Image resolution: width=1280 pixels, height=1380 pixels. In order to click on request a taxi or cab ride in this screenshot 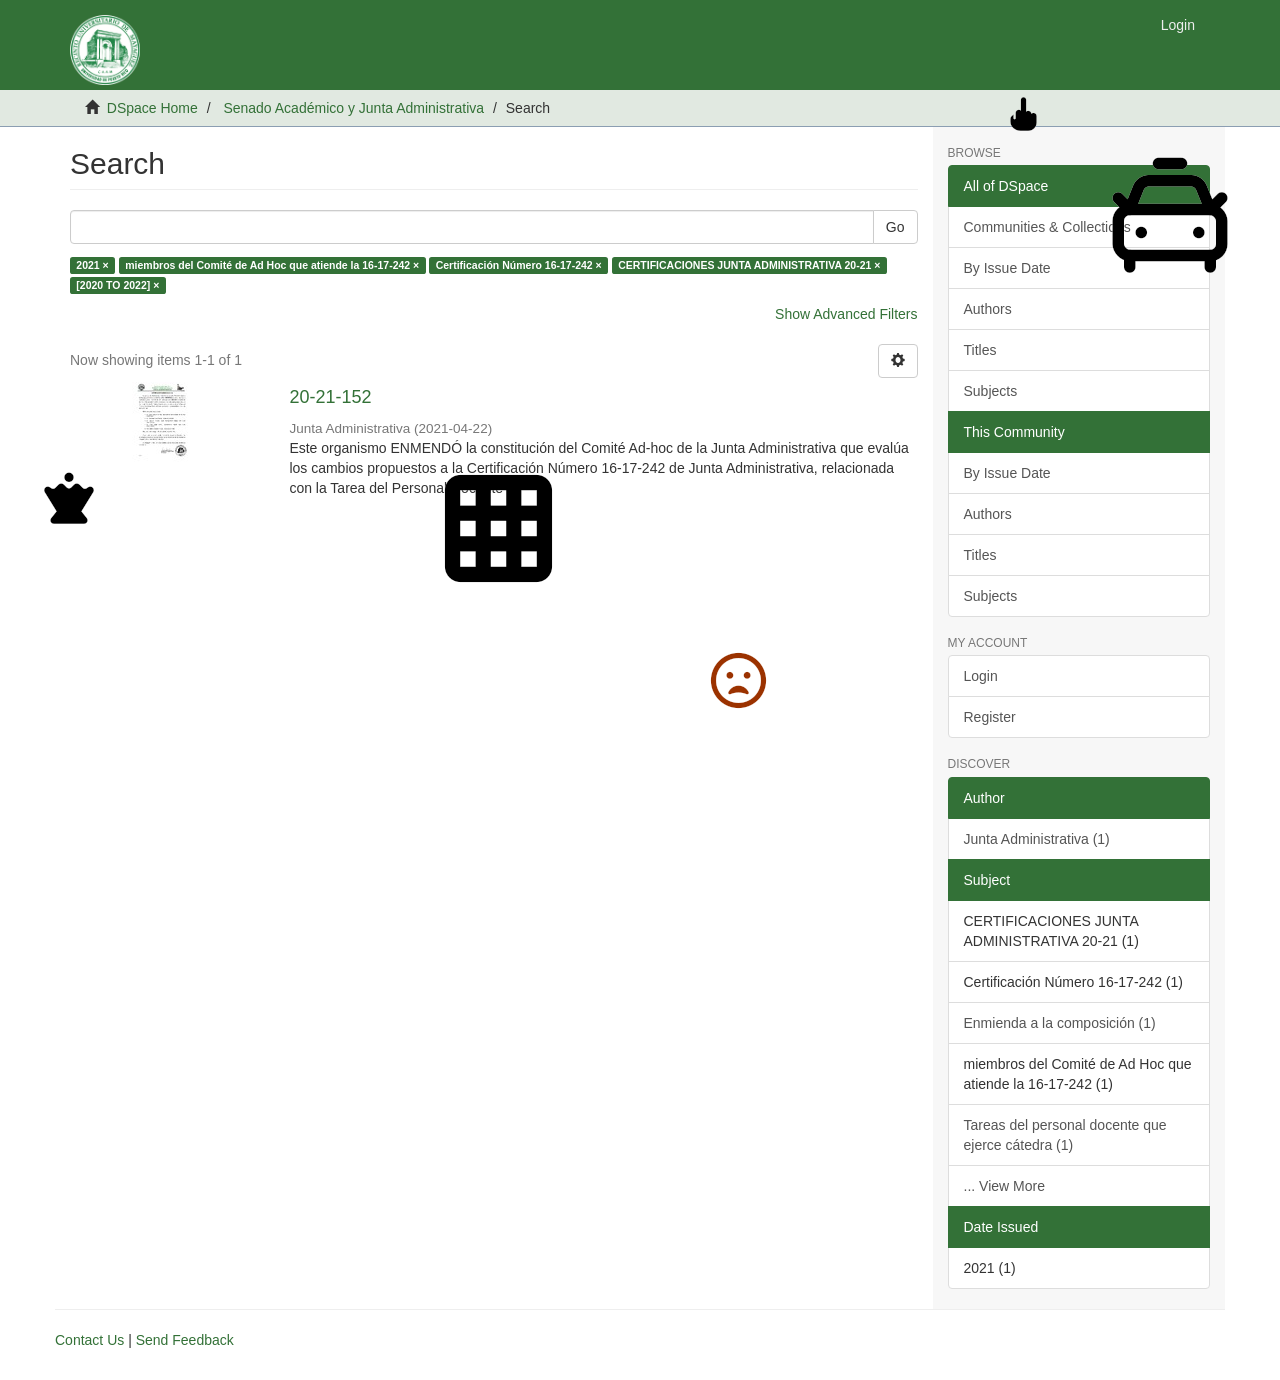, I will do `click(1170, 221)`.